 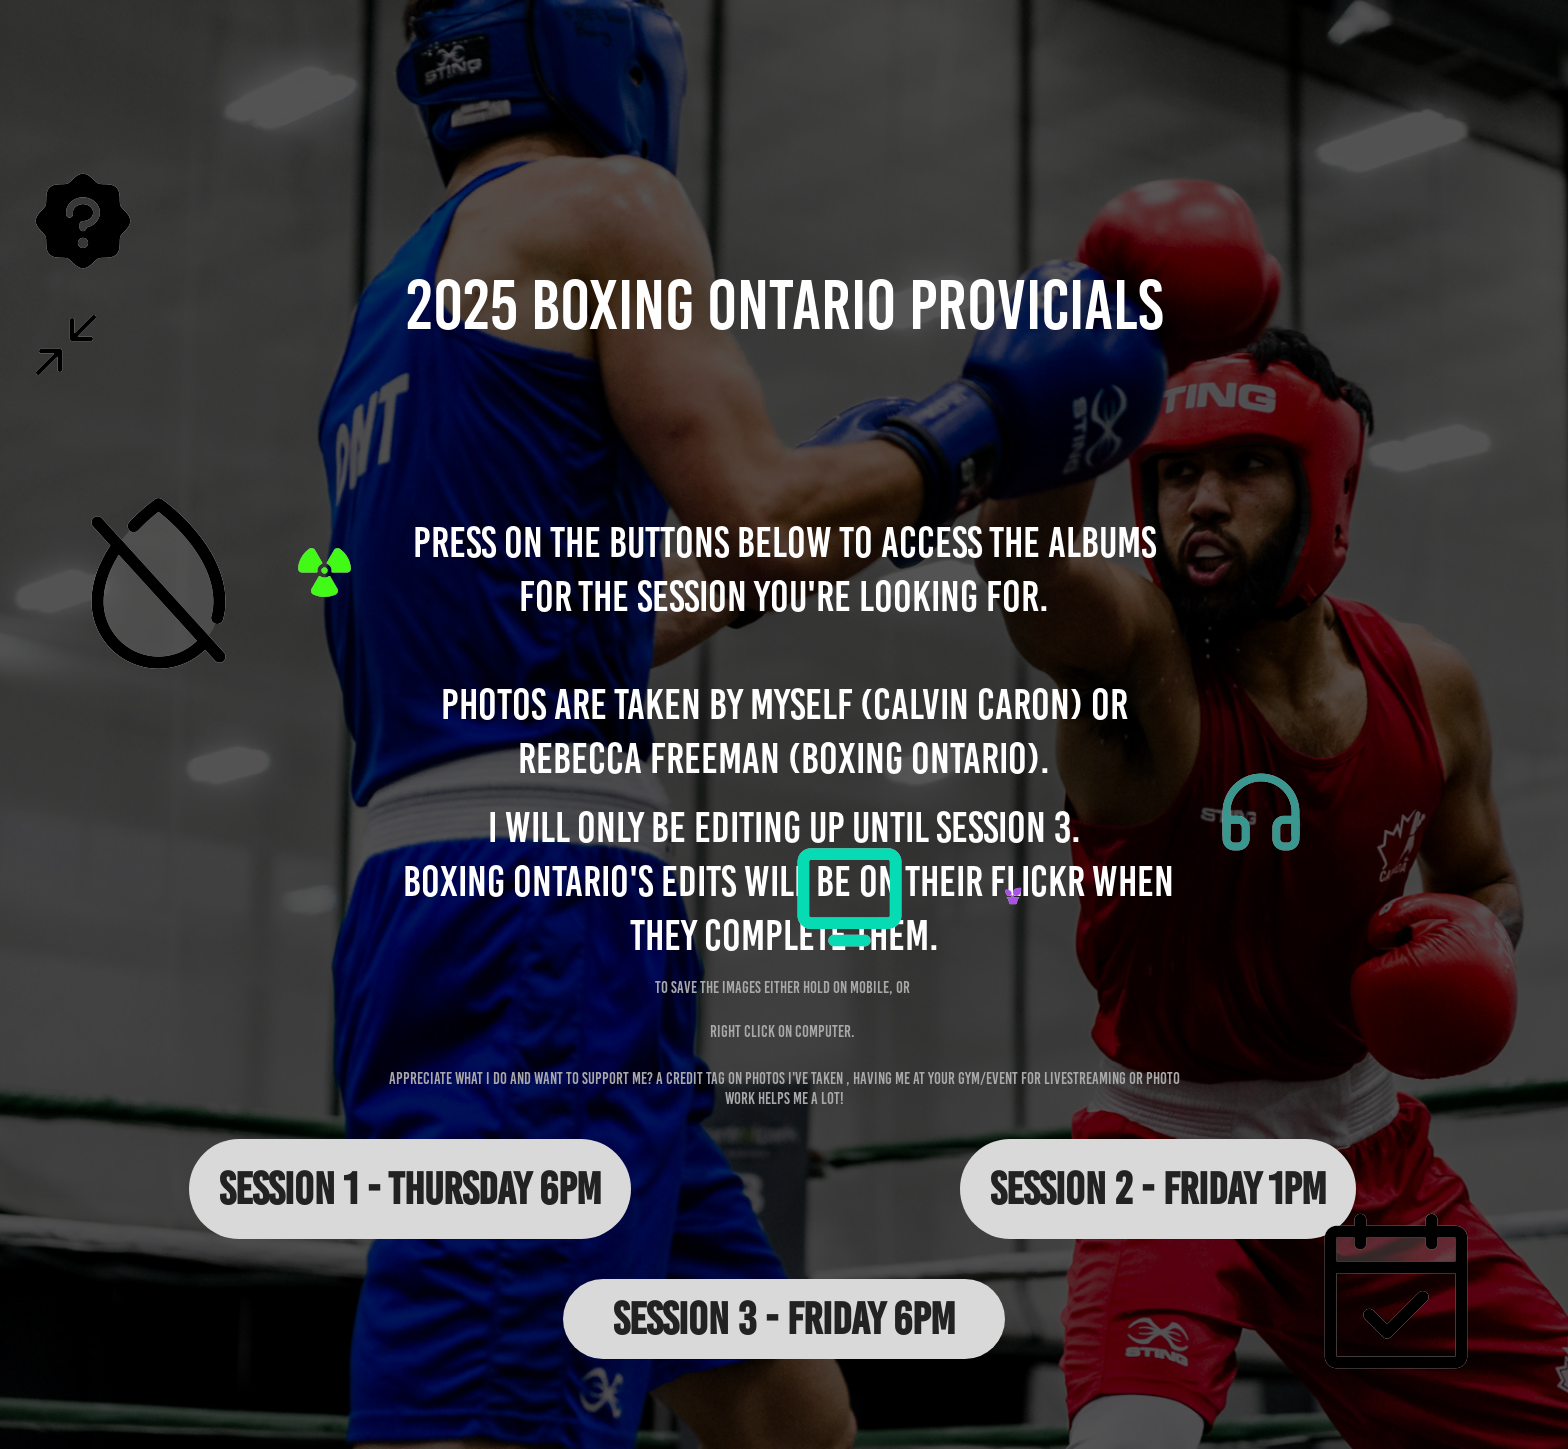 What do you see at coordinates (66, 345) in the screenshot?
I see `minimize or collapse the current window` at bounding box center [66, 345].